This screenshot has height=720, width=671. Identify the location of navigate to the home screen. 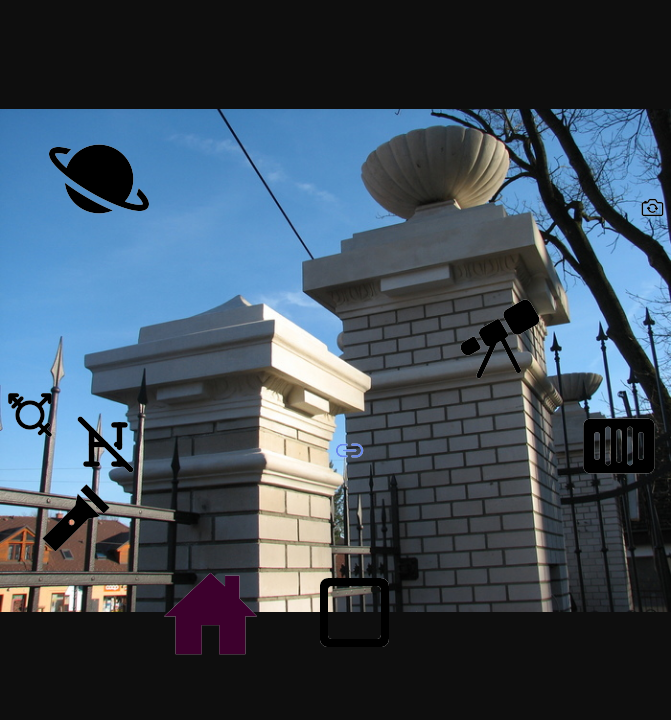
(210, 613).